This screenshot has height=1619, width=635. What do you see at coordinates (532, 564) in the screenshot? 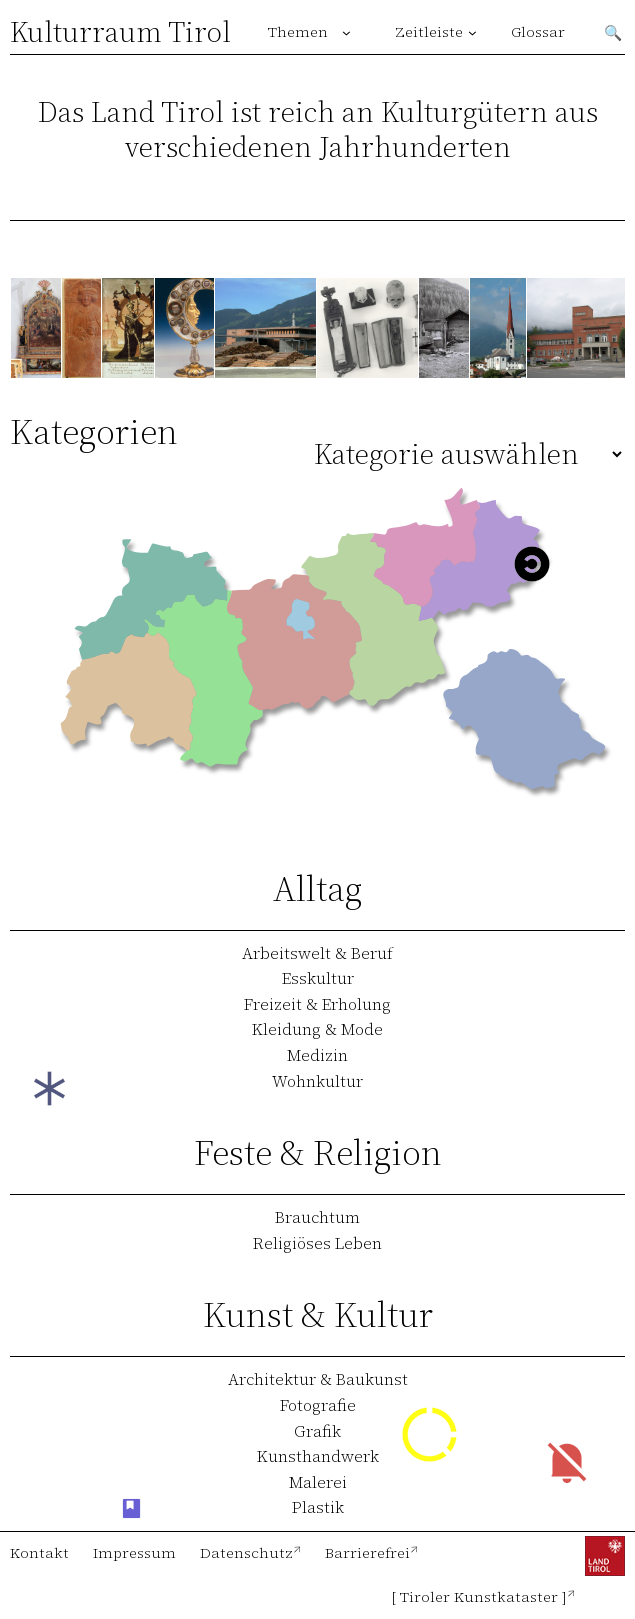
I see `indicates content licensed under copyleft` at bounding box center [532, 564].